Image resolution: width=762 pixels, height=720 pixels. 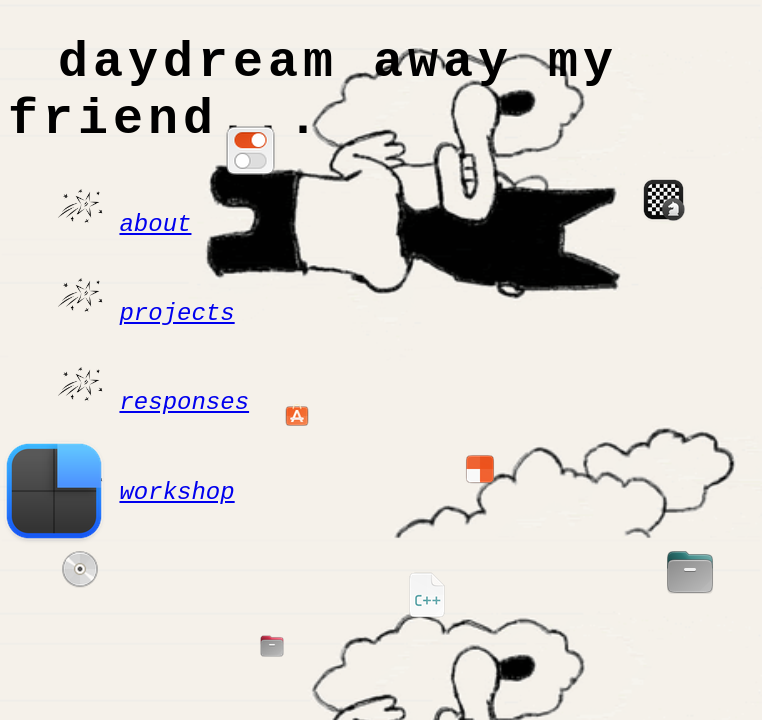 What do you see at coordinates (427, 595) in the screenshot?
I see `a C++ source code file` at bounding box center [427, 595].